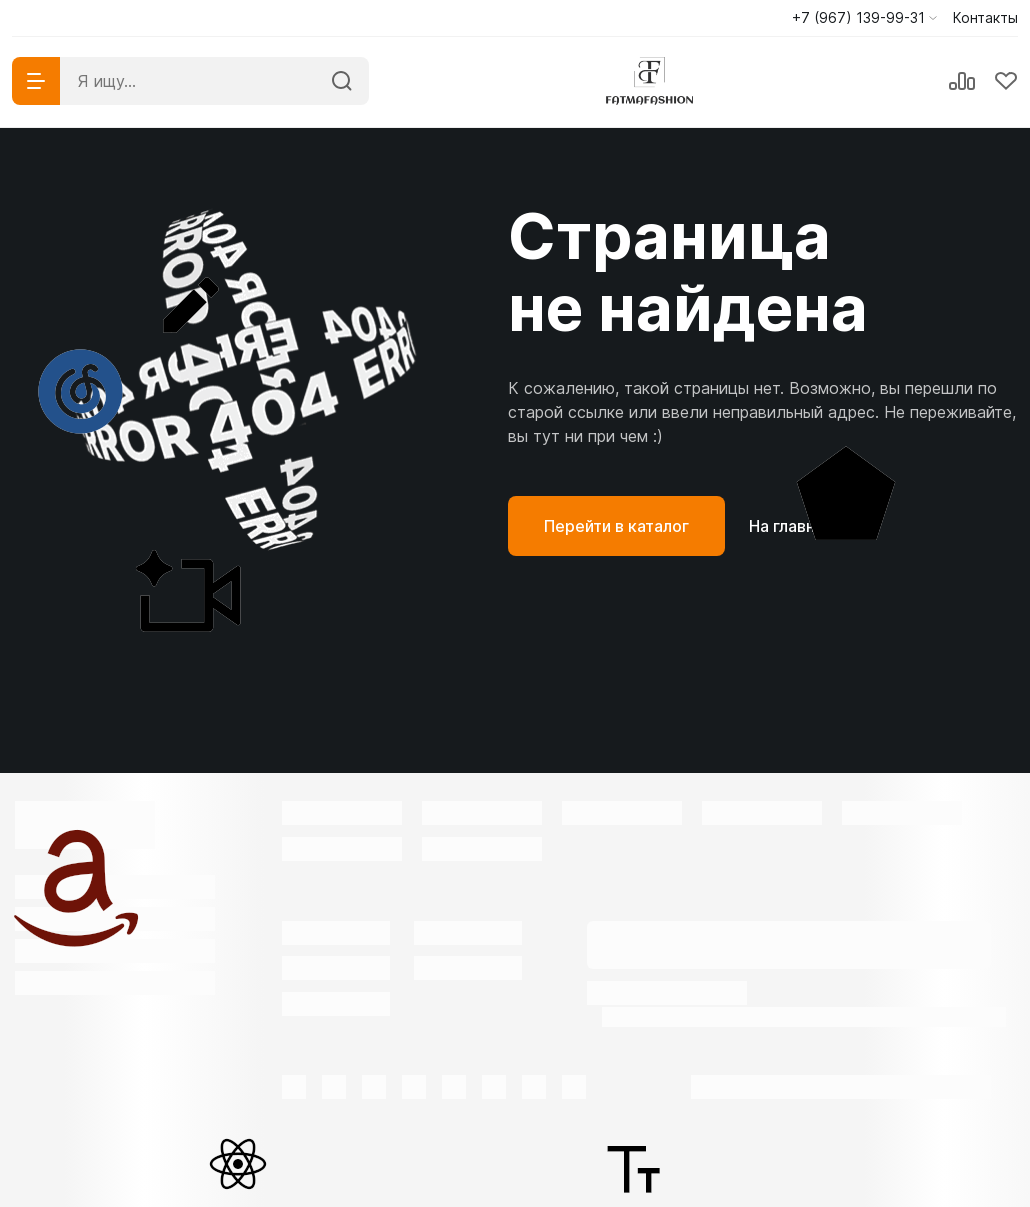 The width and height of the screenshot is (1030, 1207). Describe the element at coordinates (74, 882) in the screenshot. I see `open the Amazon app` at that location.